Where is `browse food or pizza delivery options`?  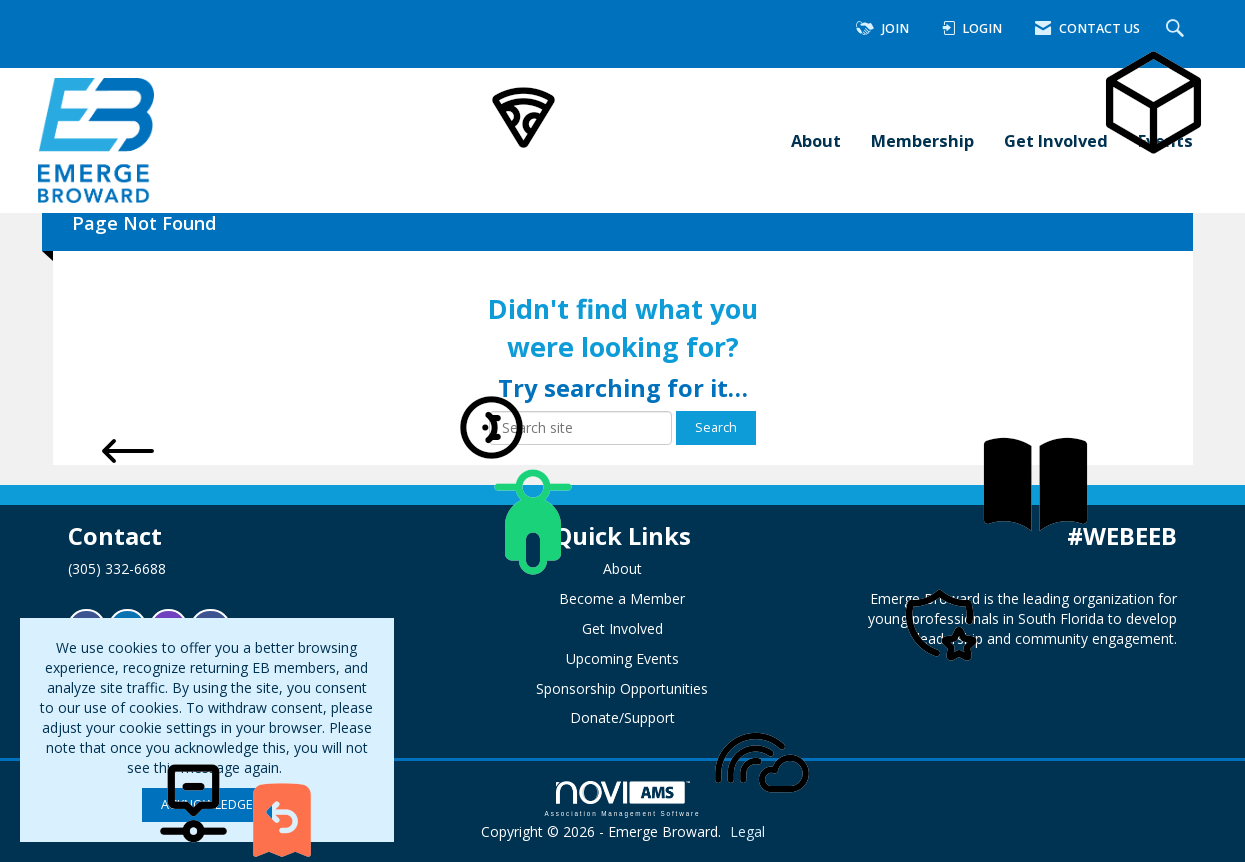
browse food or pizza delivery options is located at coordinates (523, 116).